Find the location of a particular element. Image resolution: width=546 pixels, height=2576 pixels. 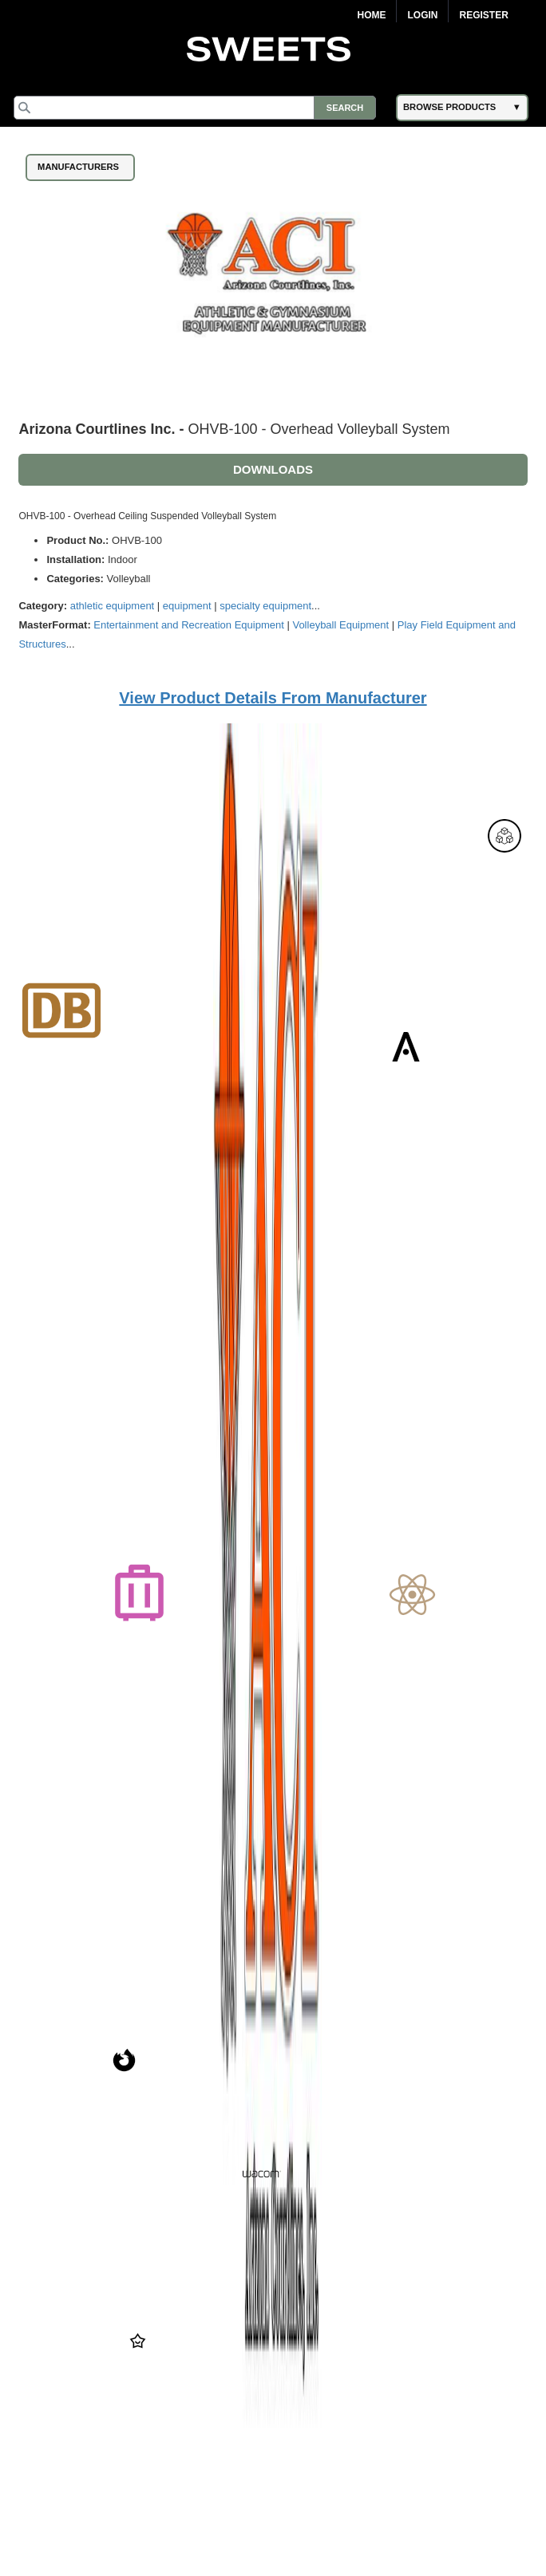

mark as favorite with positive feedback is located at coordinates (137, 2341).